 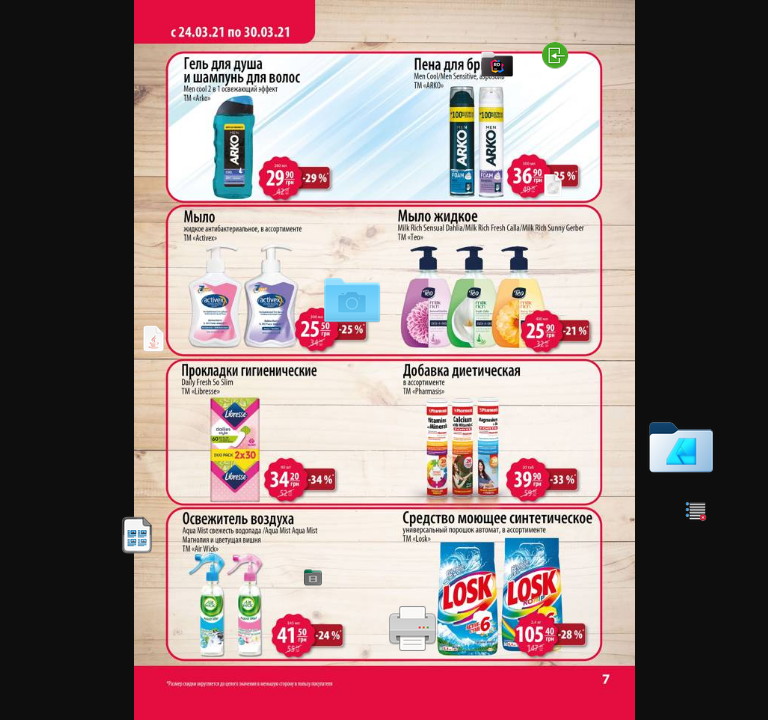 I want to click on open your pictures folder, so click(x=352, y=300).